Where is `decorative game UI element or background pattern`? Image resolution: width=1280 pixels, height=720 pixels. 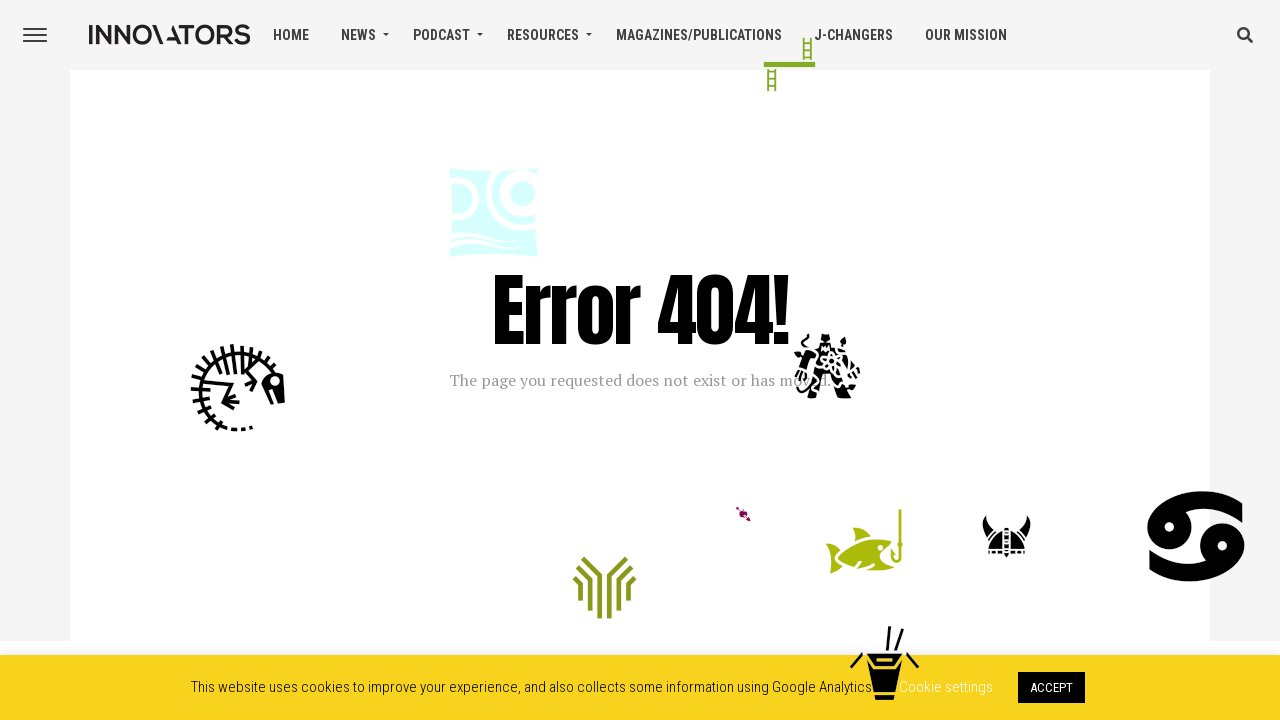
decorative game UI element or background pattern is located at coordinates (493, 212).